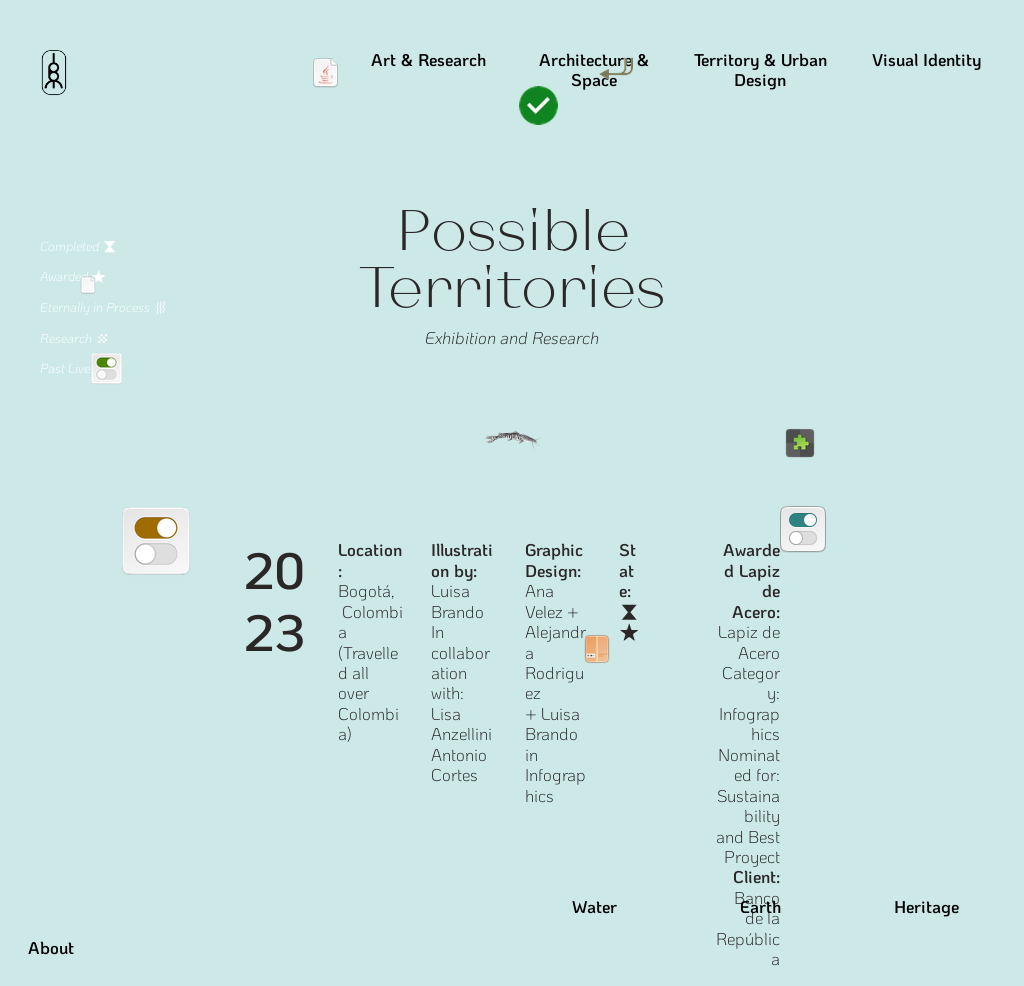  I want to click on preview a text file before opening, so click(88, 285).